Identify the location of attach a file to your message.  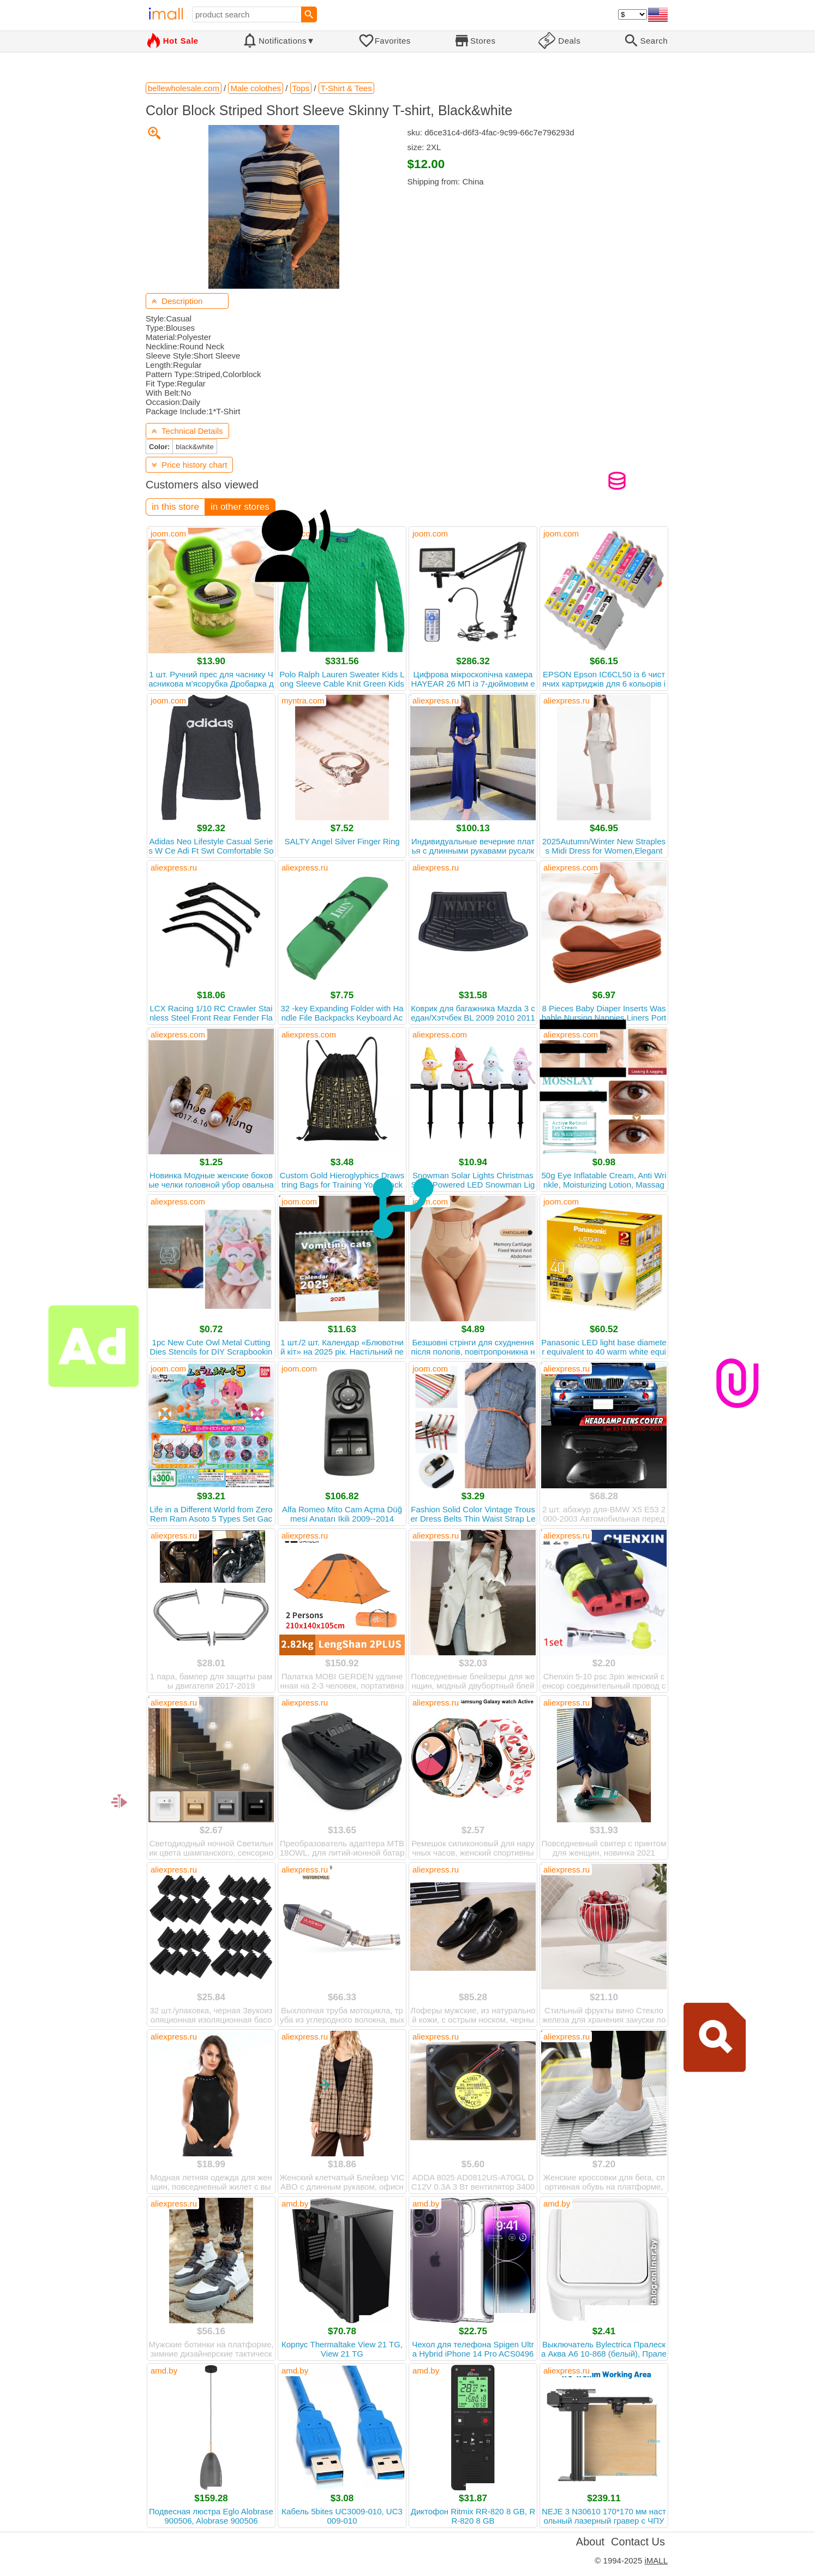
(736, 1383).